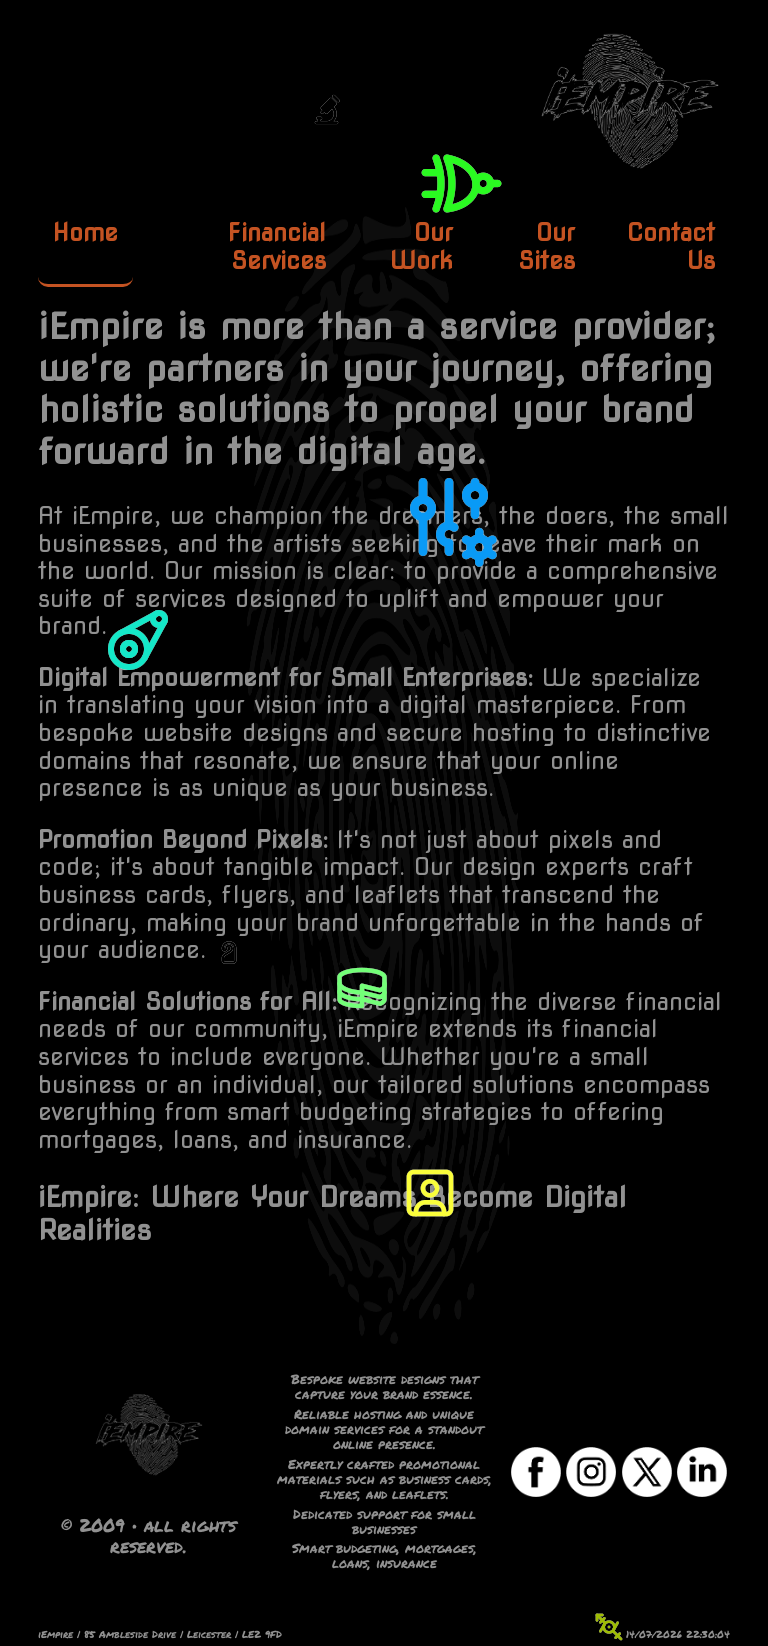 This screenshot has height=1646, width=768. What do you see at coordinates (228, 952) in the screenshot?
I see `access hotel or accommodation services` at bounding box center [228, 952].